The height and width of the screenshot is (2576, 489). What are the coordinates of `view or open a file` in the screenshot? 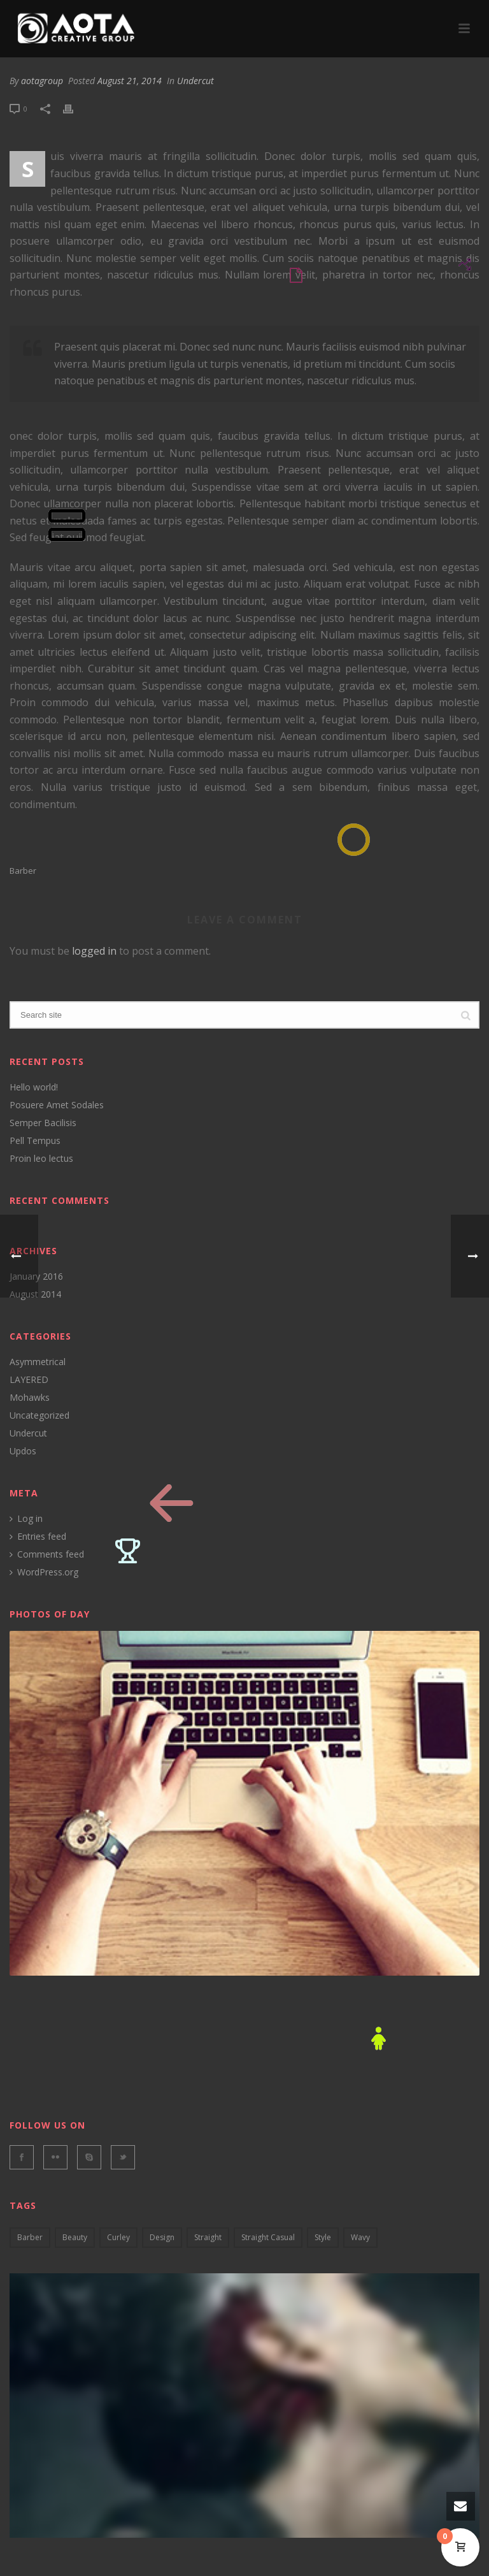 It's located at (296, 275).